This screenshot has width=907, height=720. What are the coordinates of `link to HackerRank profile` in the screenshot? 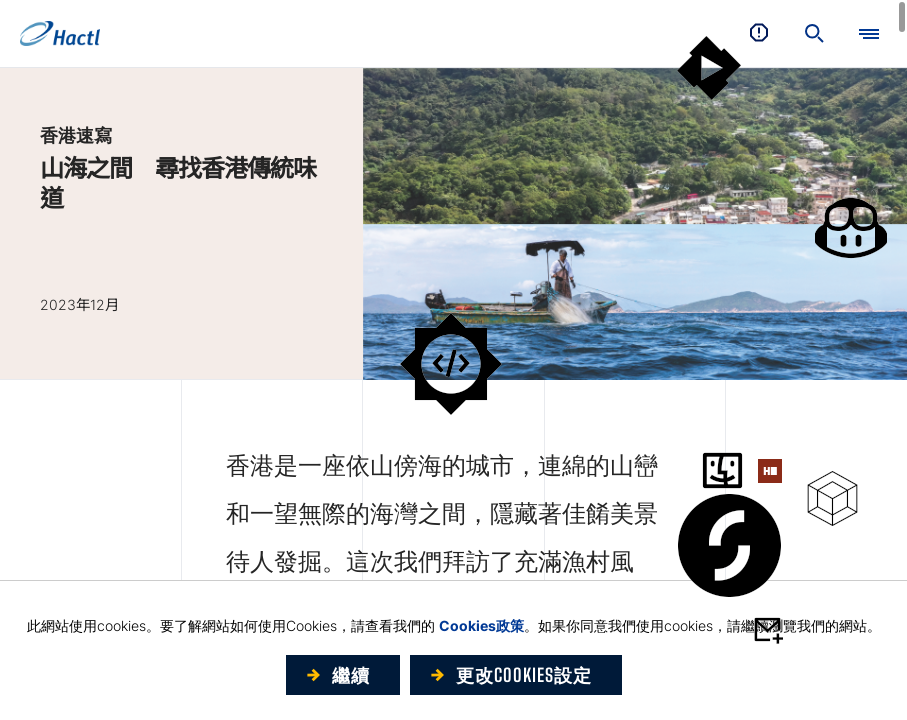 It's located at (770, 471).